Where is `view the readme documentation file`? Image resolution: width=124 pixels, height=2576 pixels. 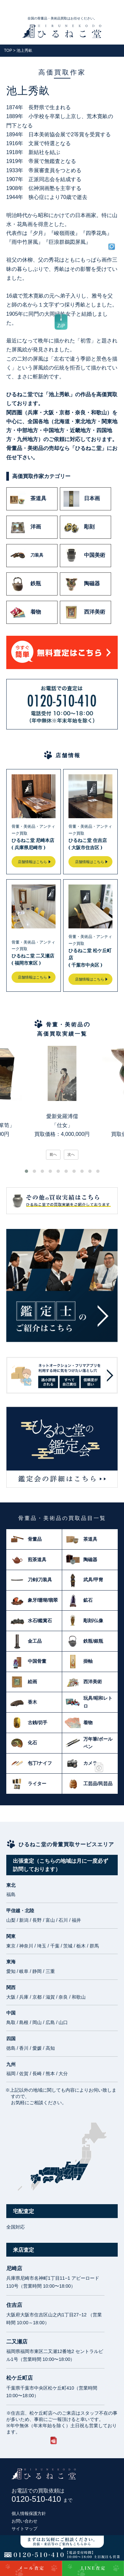 view the readme documentation file is located at coordinates (99, 1767).